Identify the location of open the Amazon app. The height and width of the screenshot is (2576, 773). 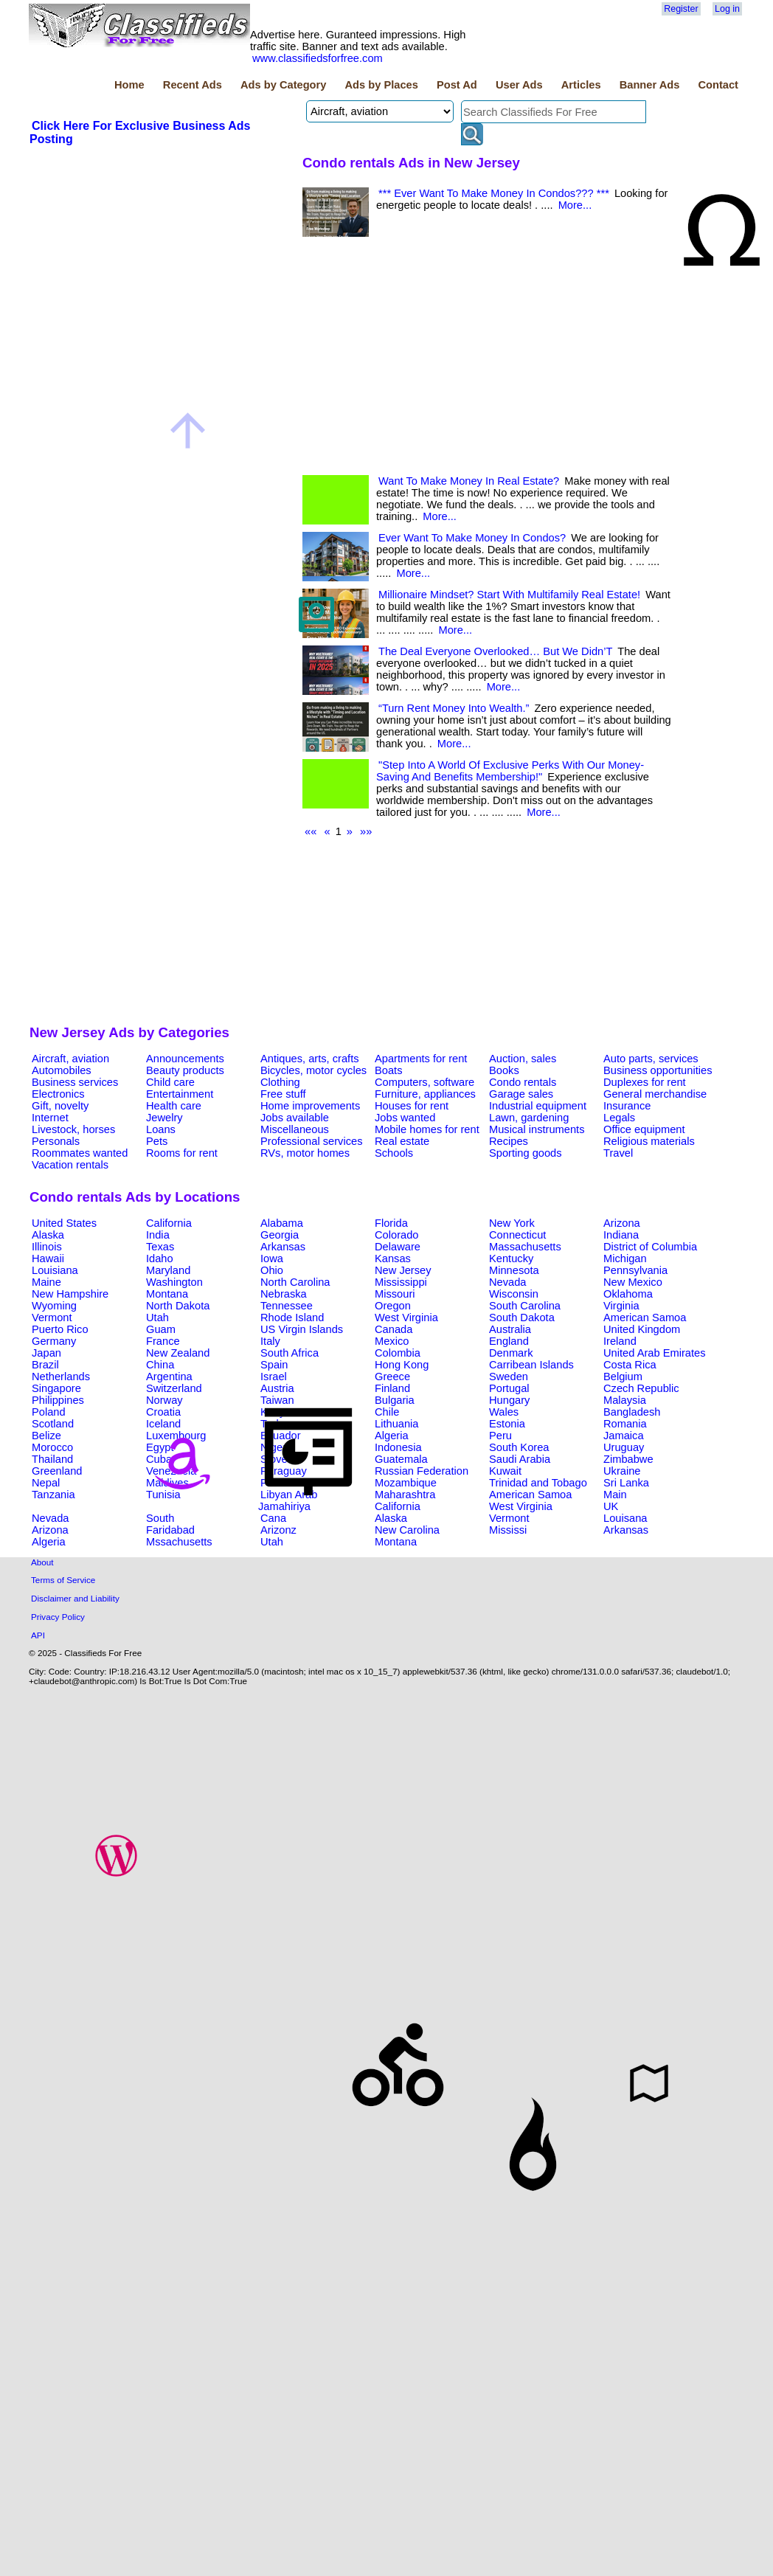
(181, 1461).